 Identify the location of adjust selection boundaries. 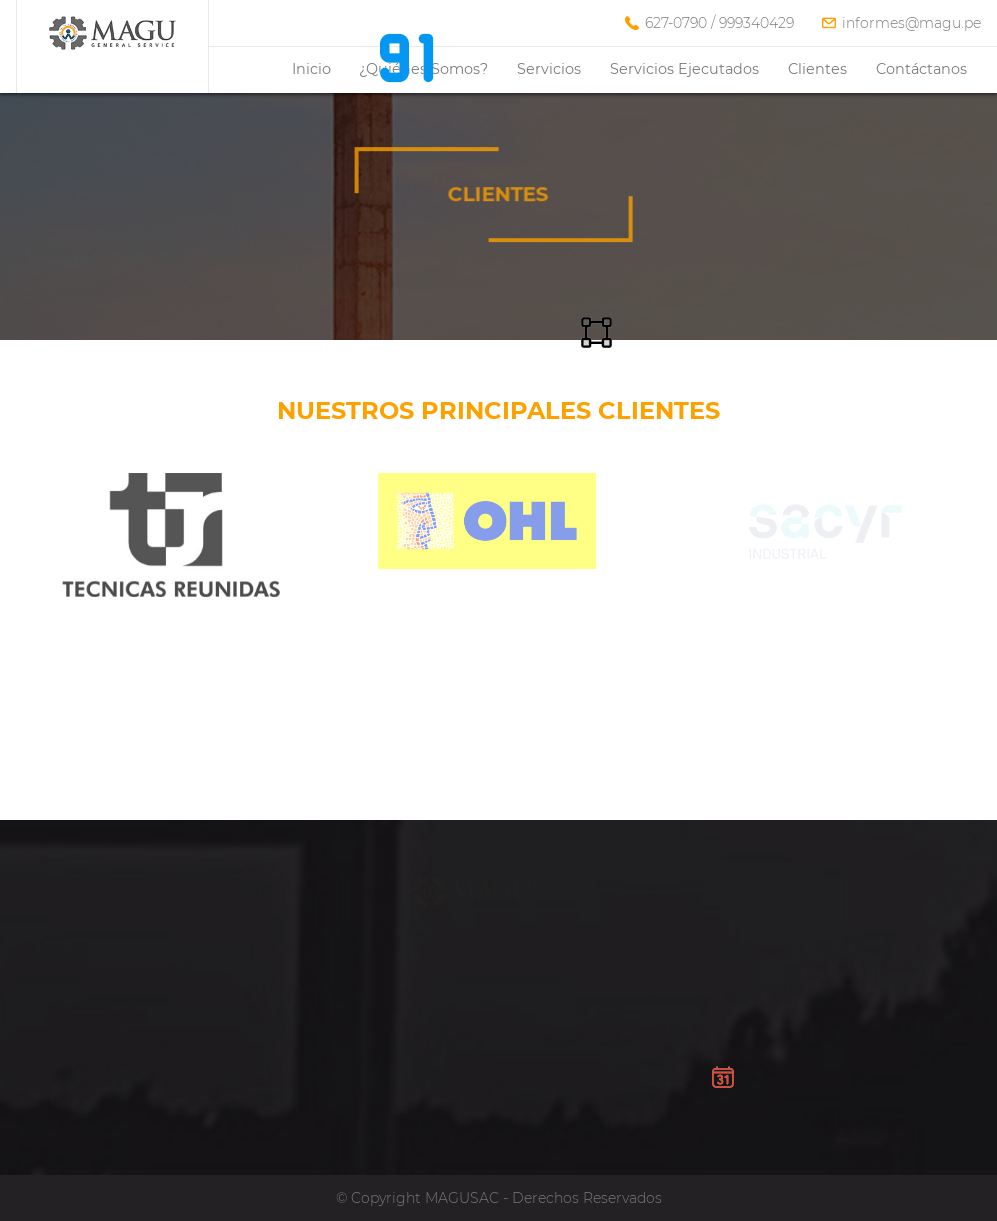
(596, 332).